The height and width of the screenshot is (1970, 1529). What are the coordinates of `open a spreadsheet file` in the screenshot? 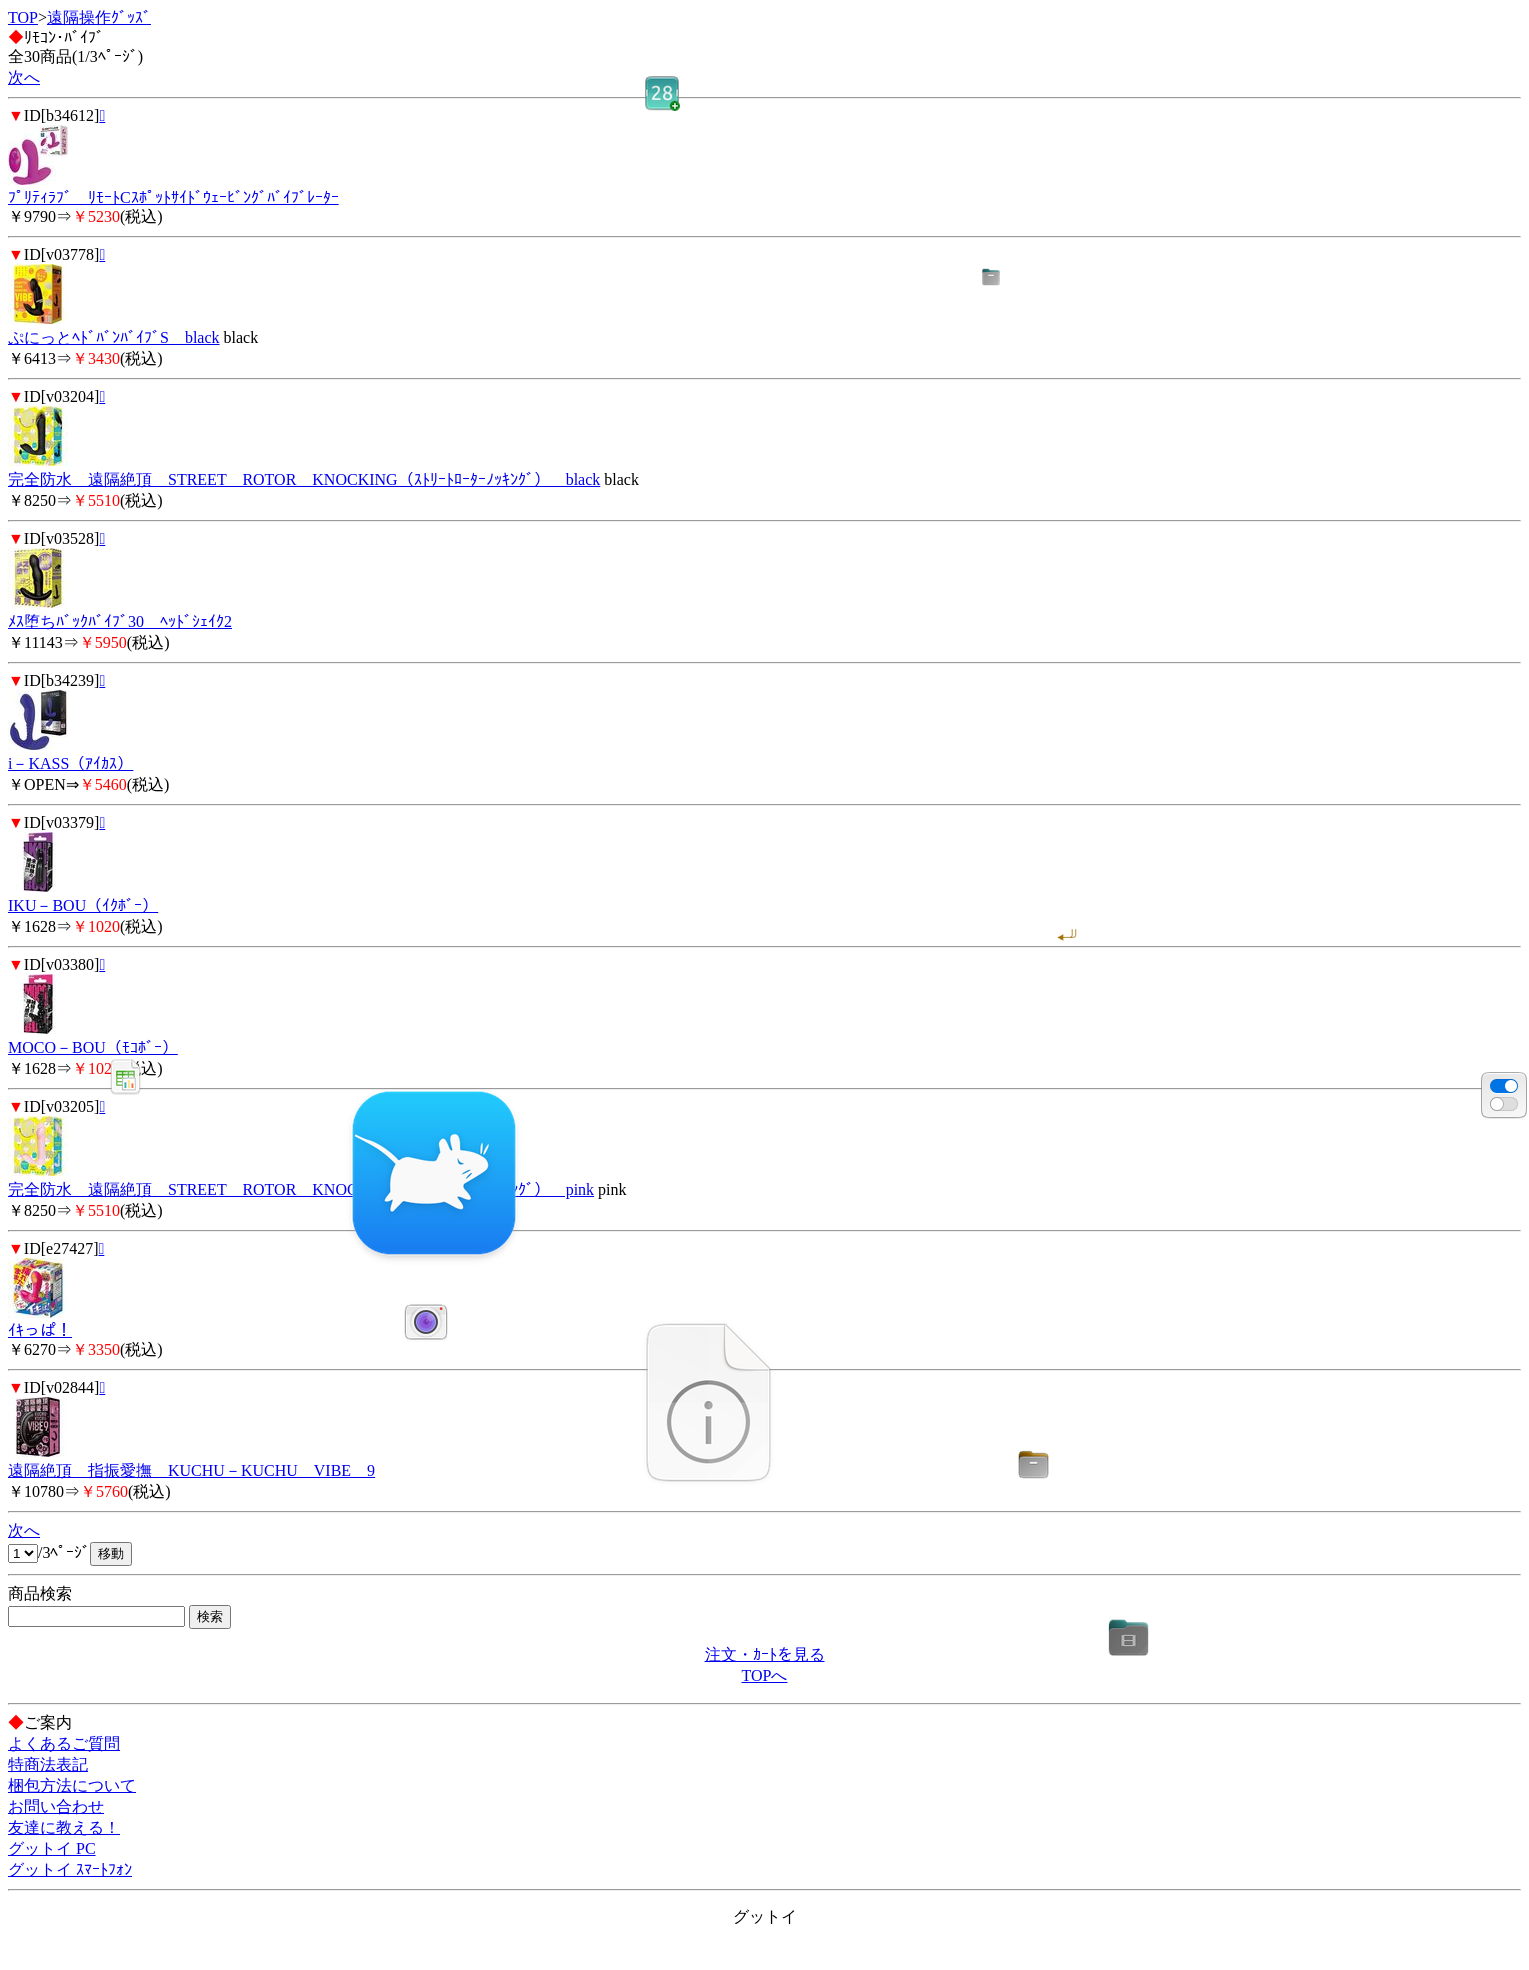 It's located at (125, 1076).